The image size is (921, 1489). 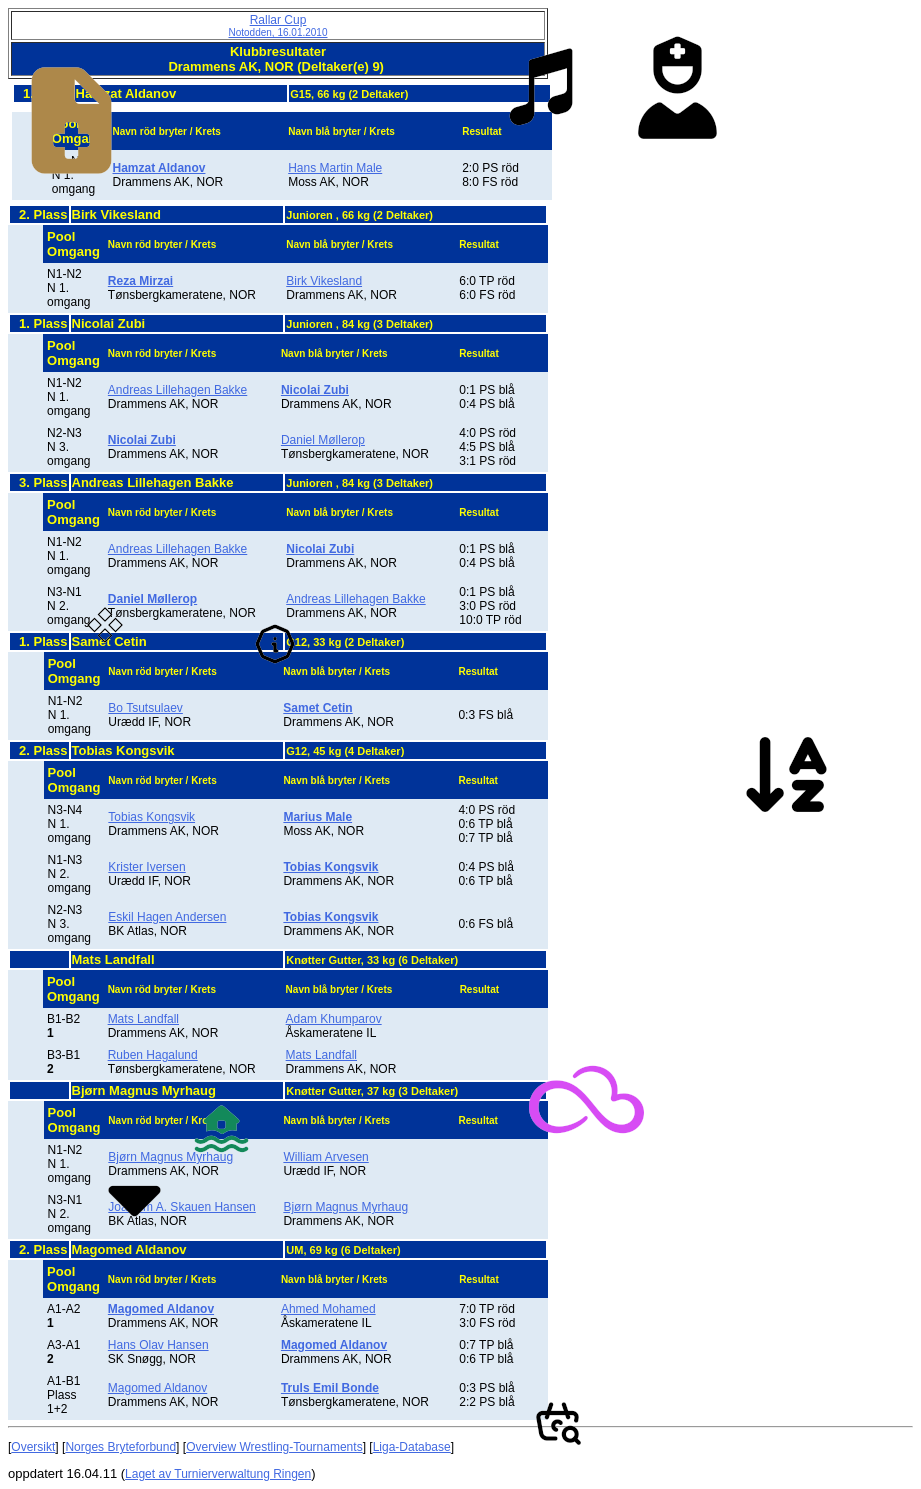 I want to click on sort items in descending order, so click(x=134, y=1181).